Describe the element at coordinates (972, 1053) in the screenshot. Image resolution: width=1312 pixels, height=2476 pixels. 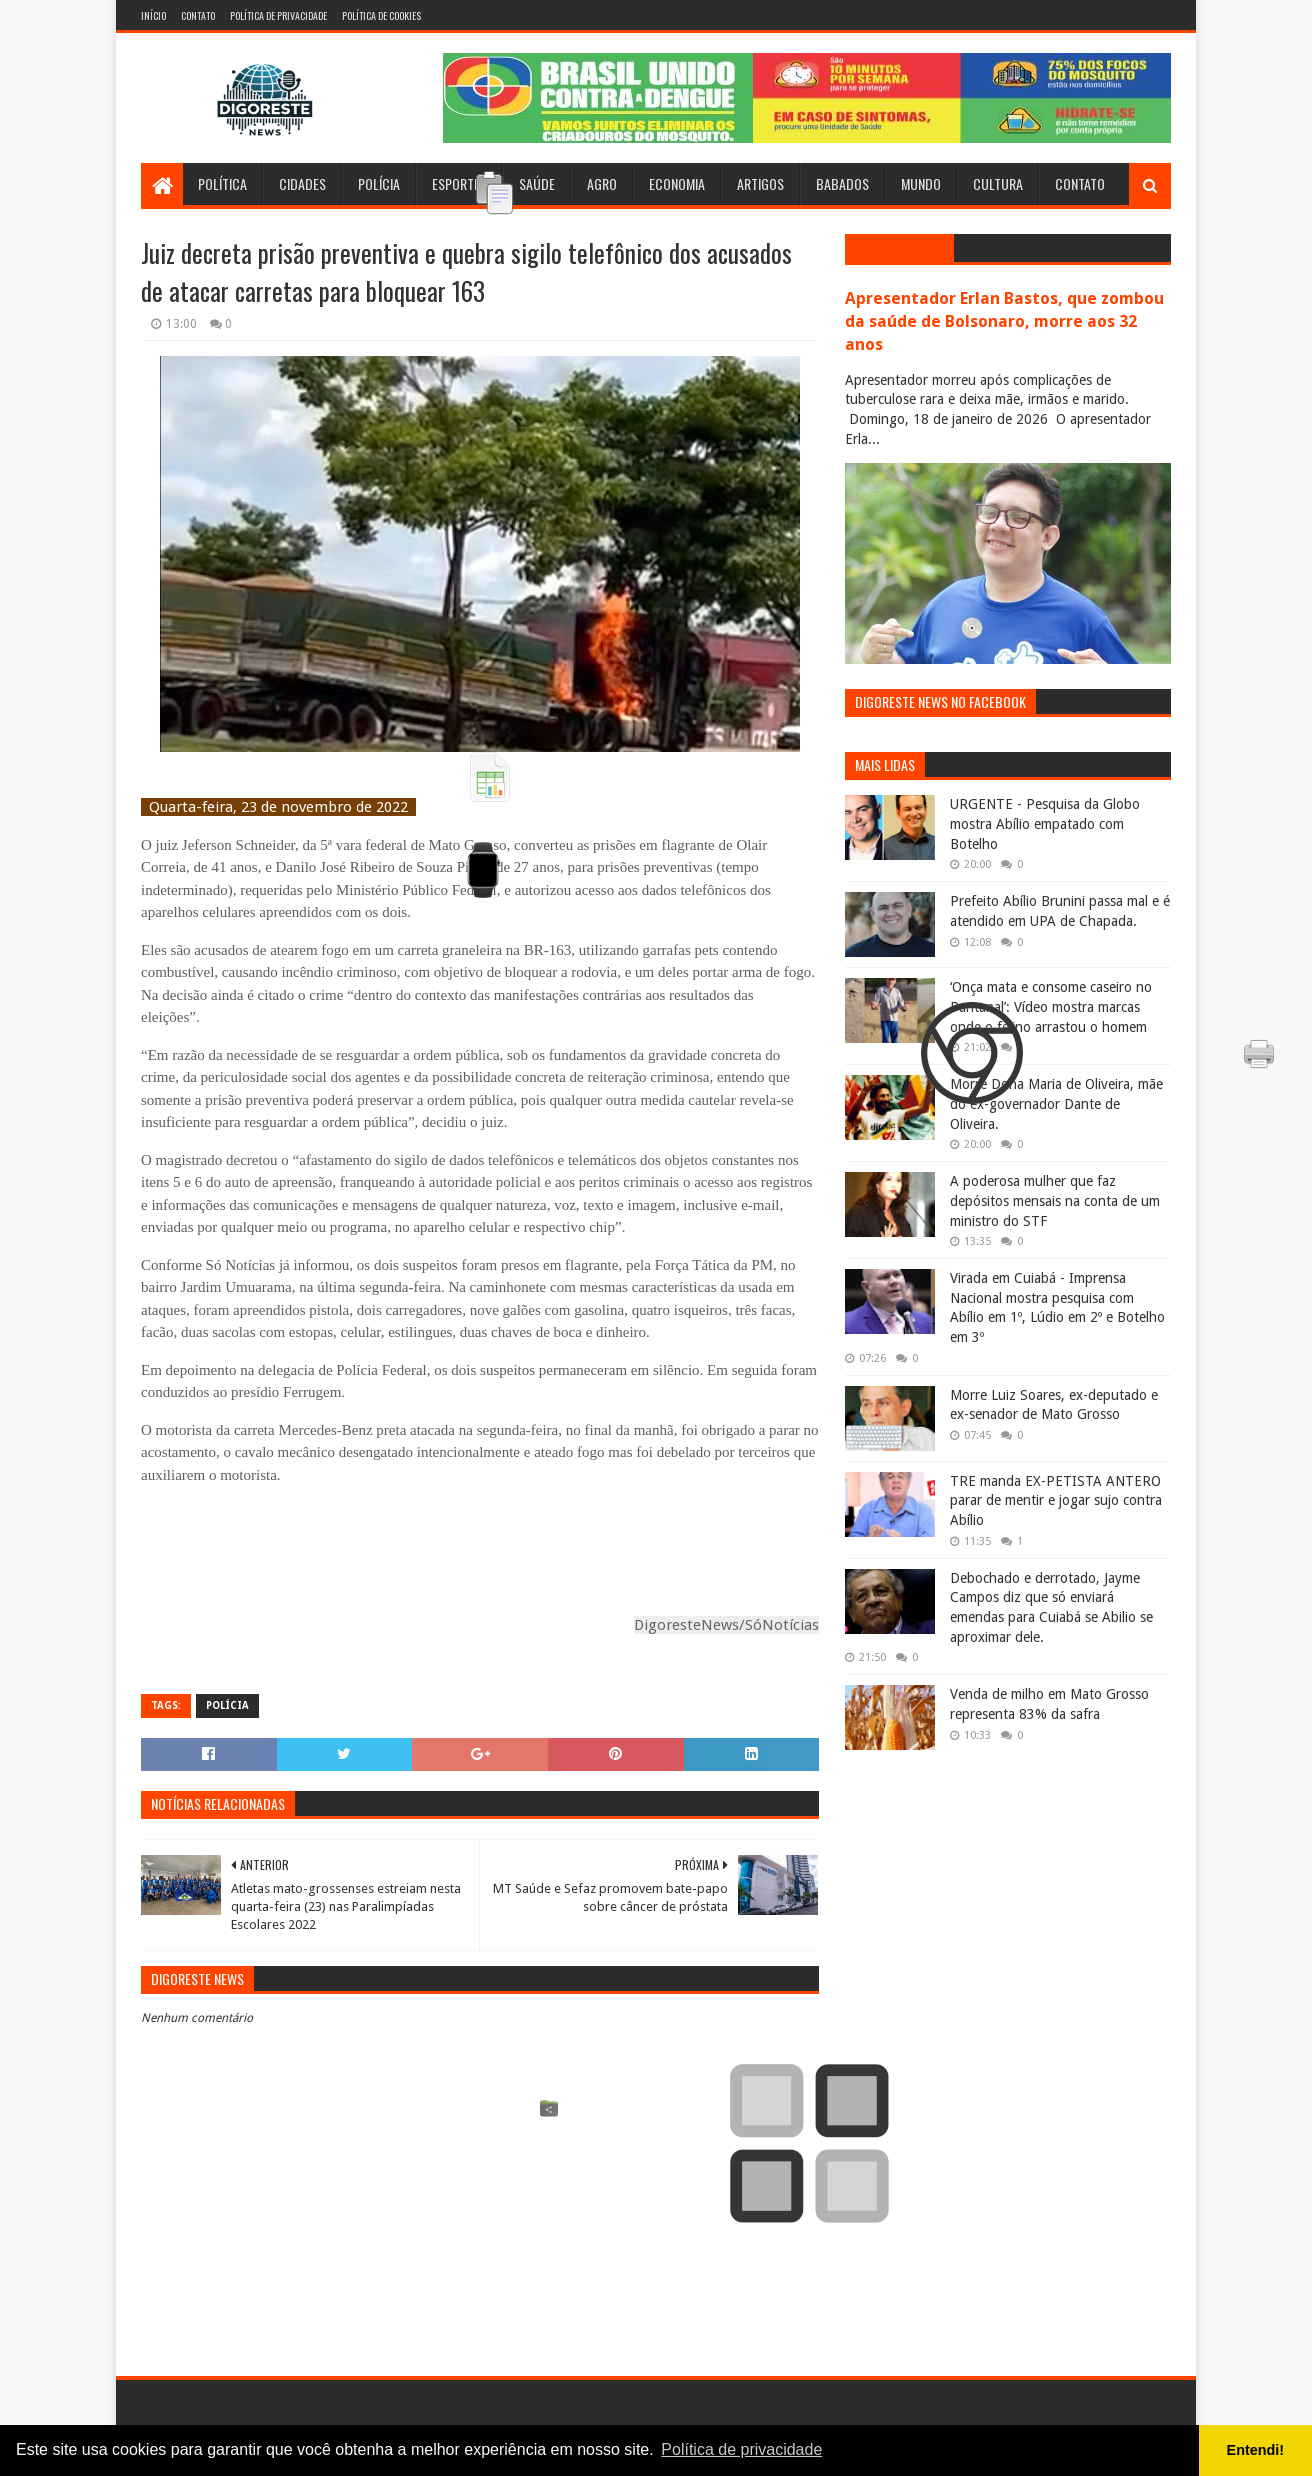
I see `open google chrome browser` at that location.